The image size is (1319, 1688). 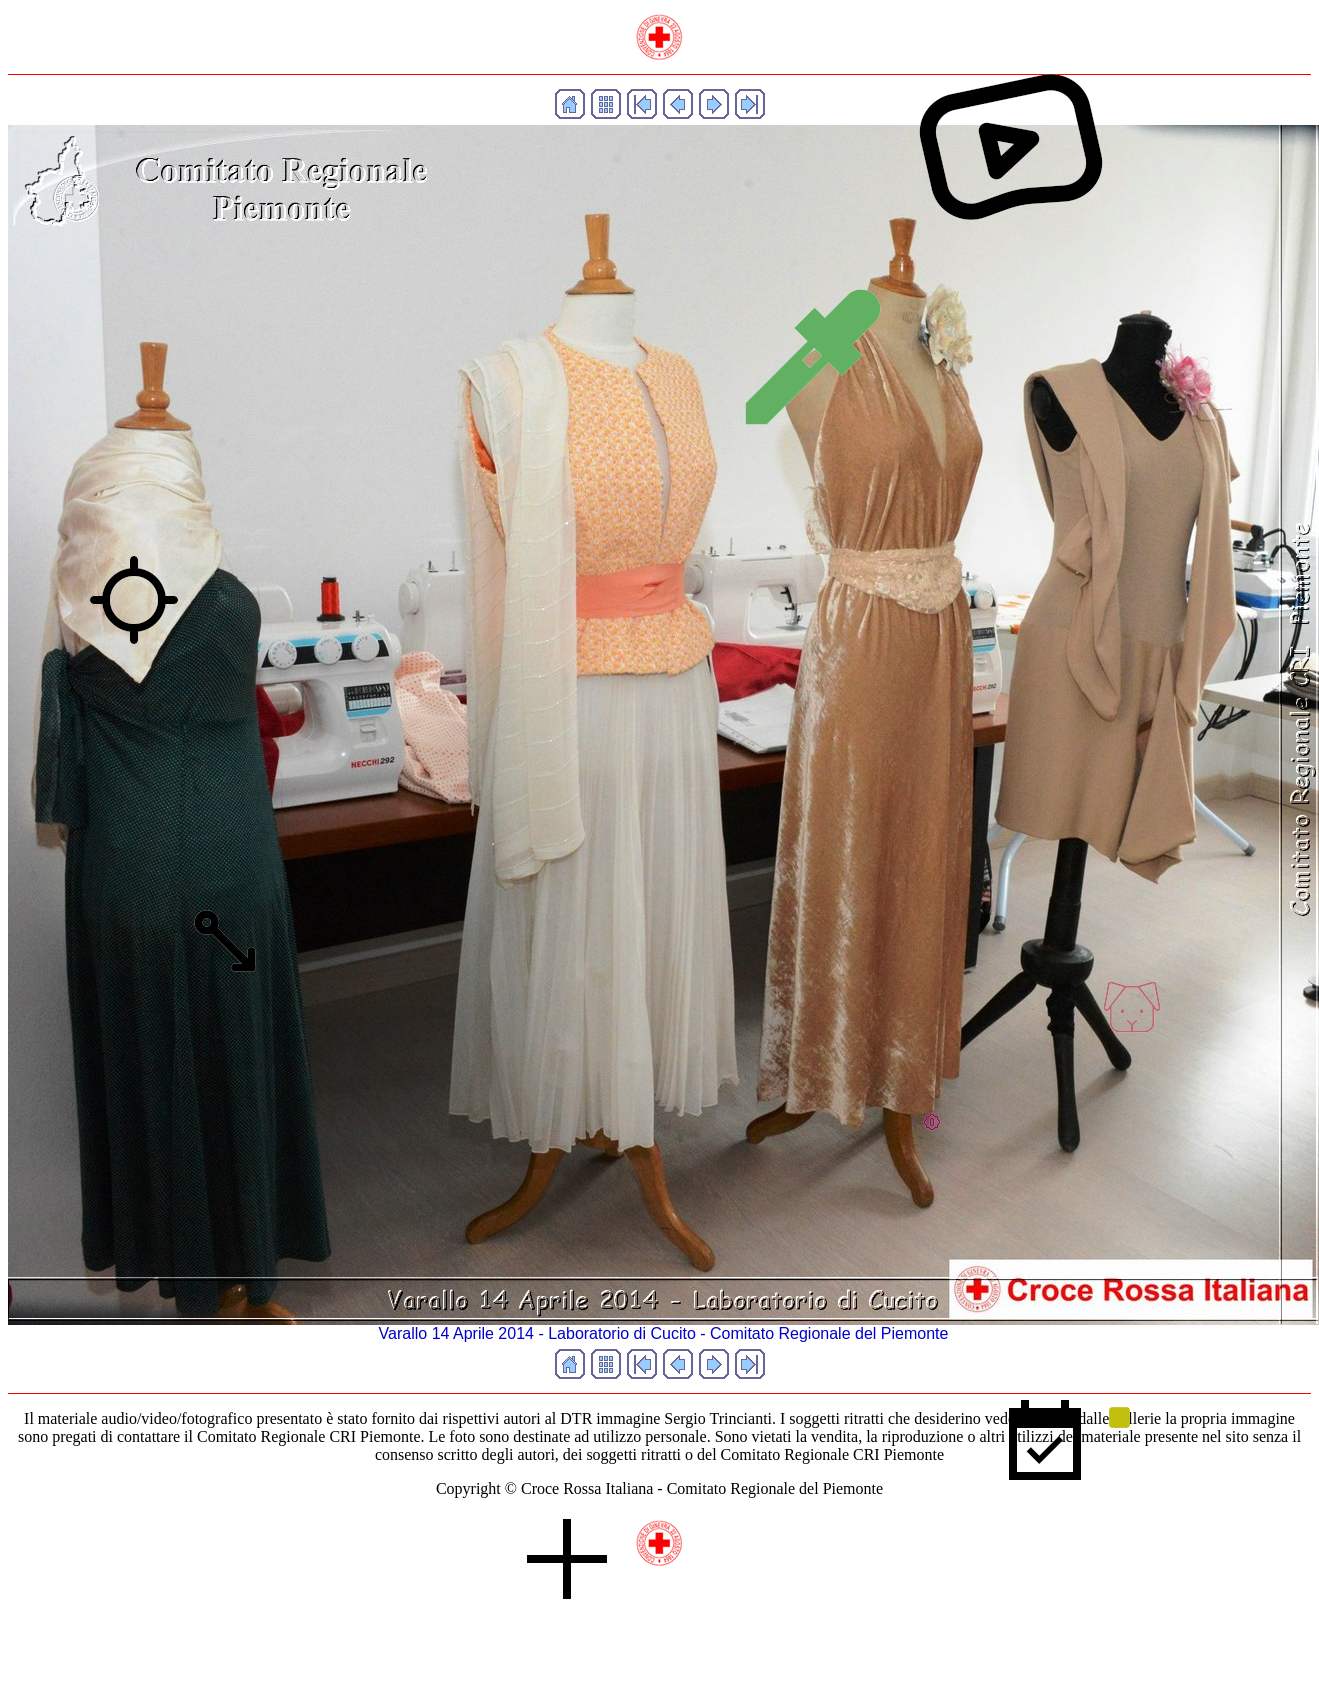 What do you see at coordinates (1045, 1444) in the screenshot?
I see `event confirmed or available` at bounding box center [1045, 1444].